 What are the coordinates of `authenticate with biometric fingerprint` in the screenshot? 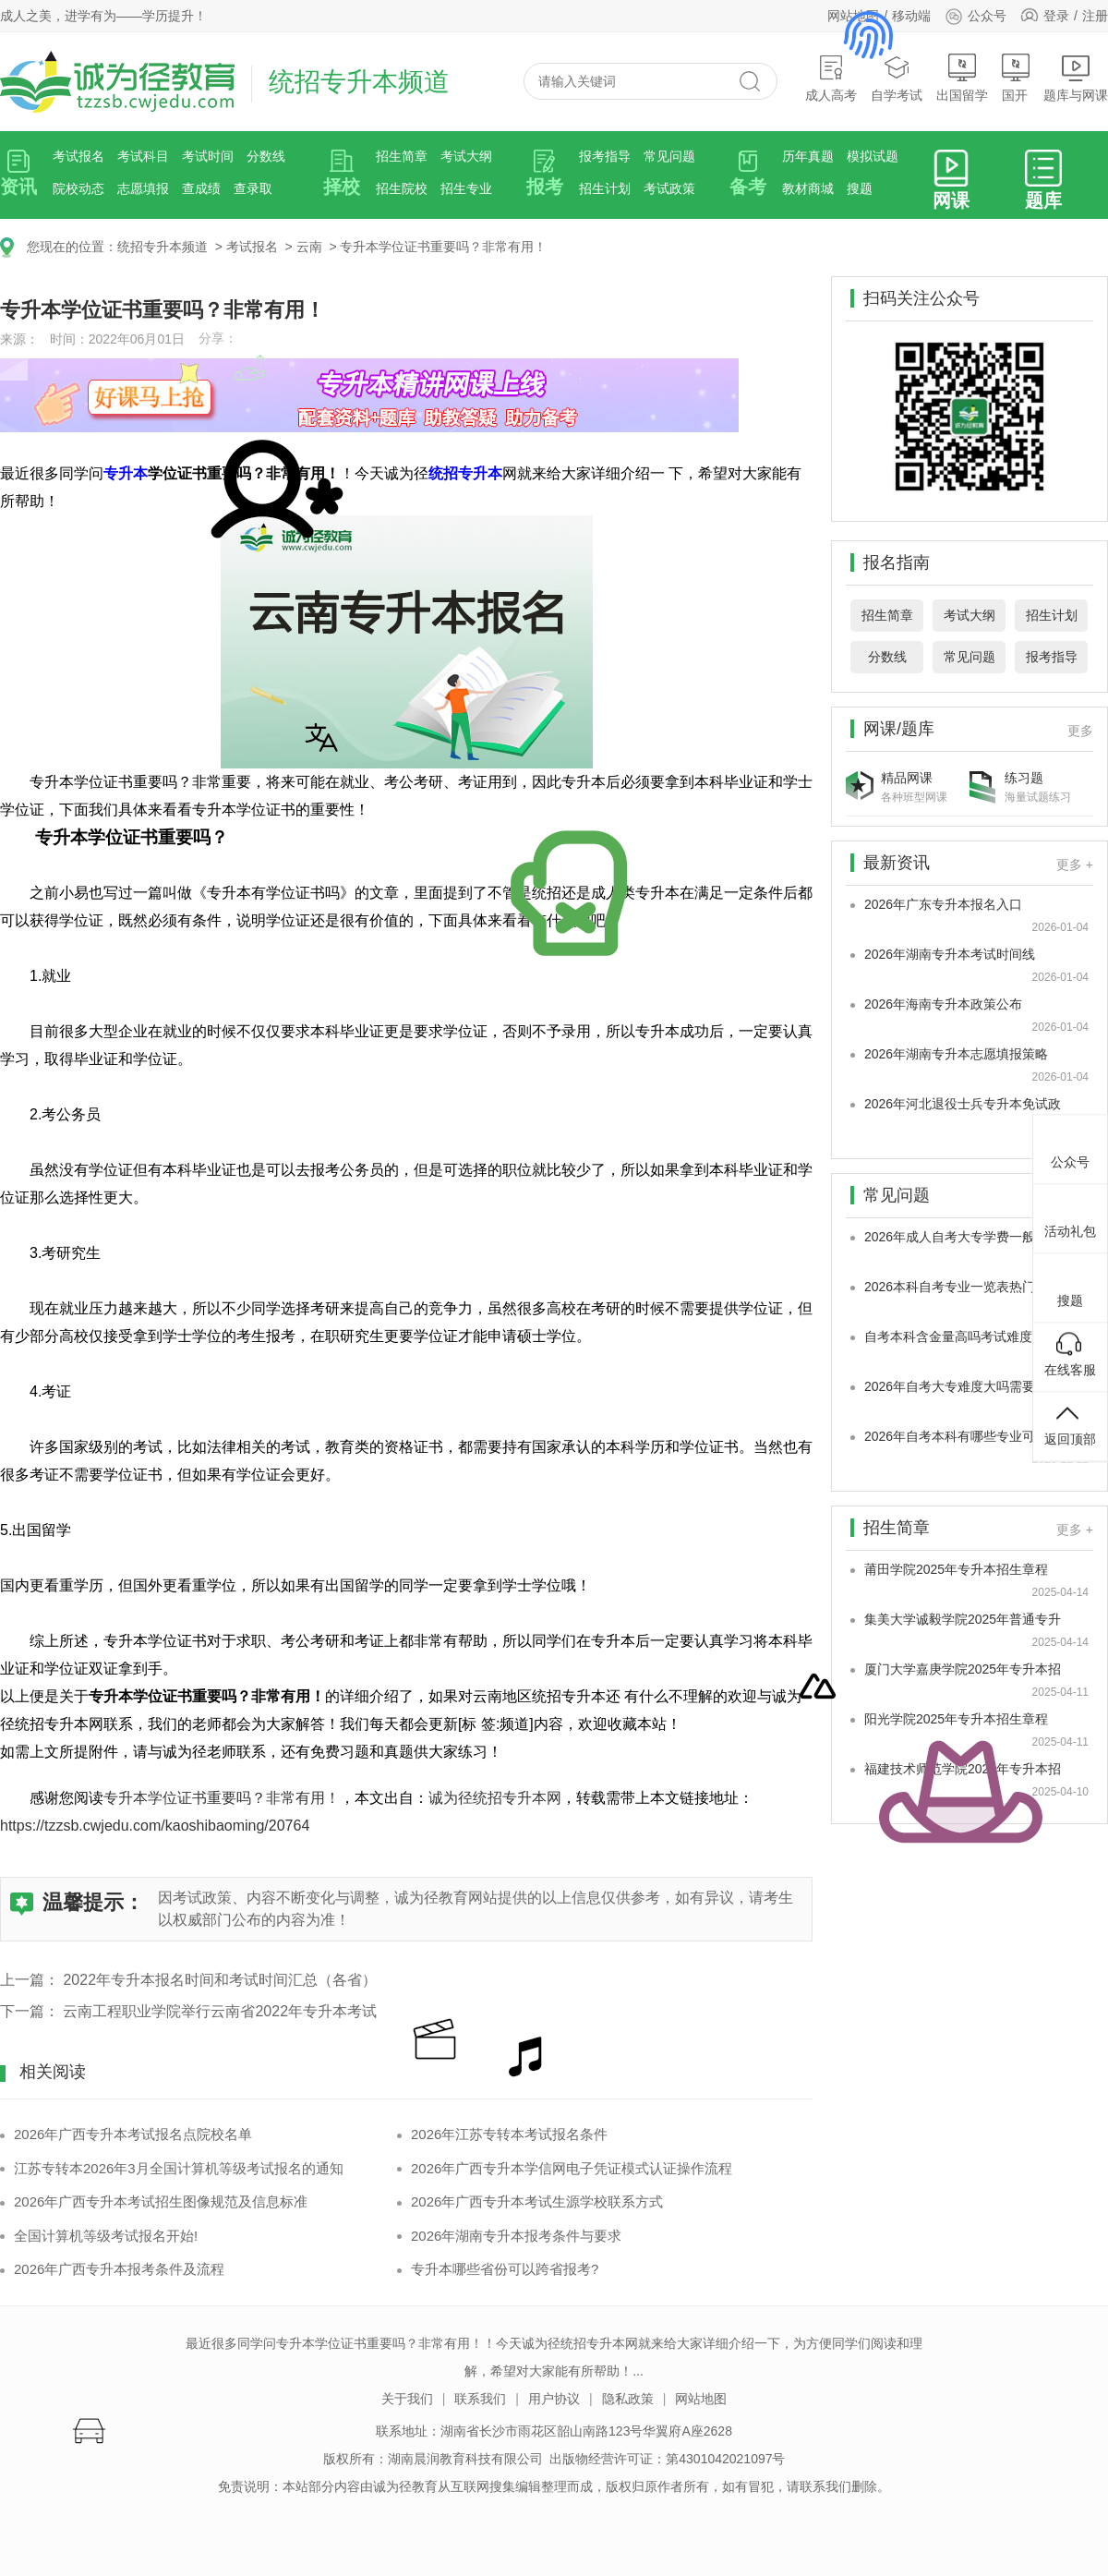 It's located at (869, 35).